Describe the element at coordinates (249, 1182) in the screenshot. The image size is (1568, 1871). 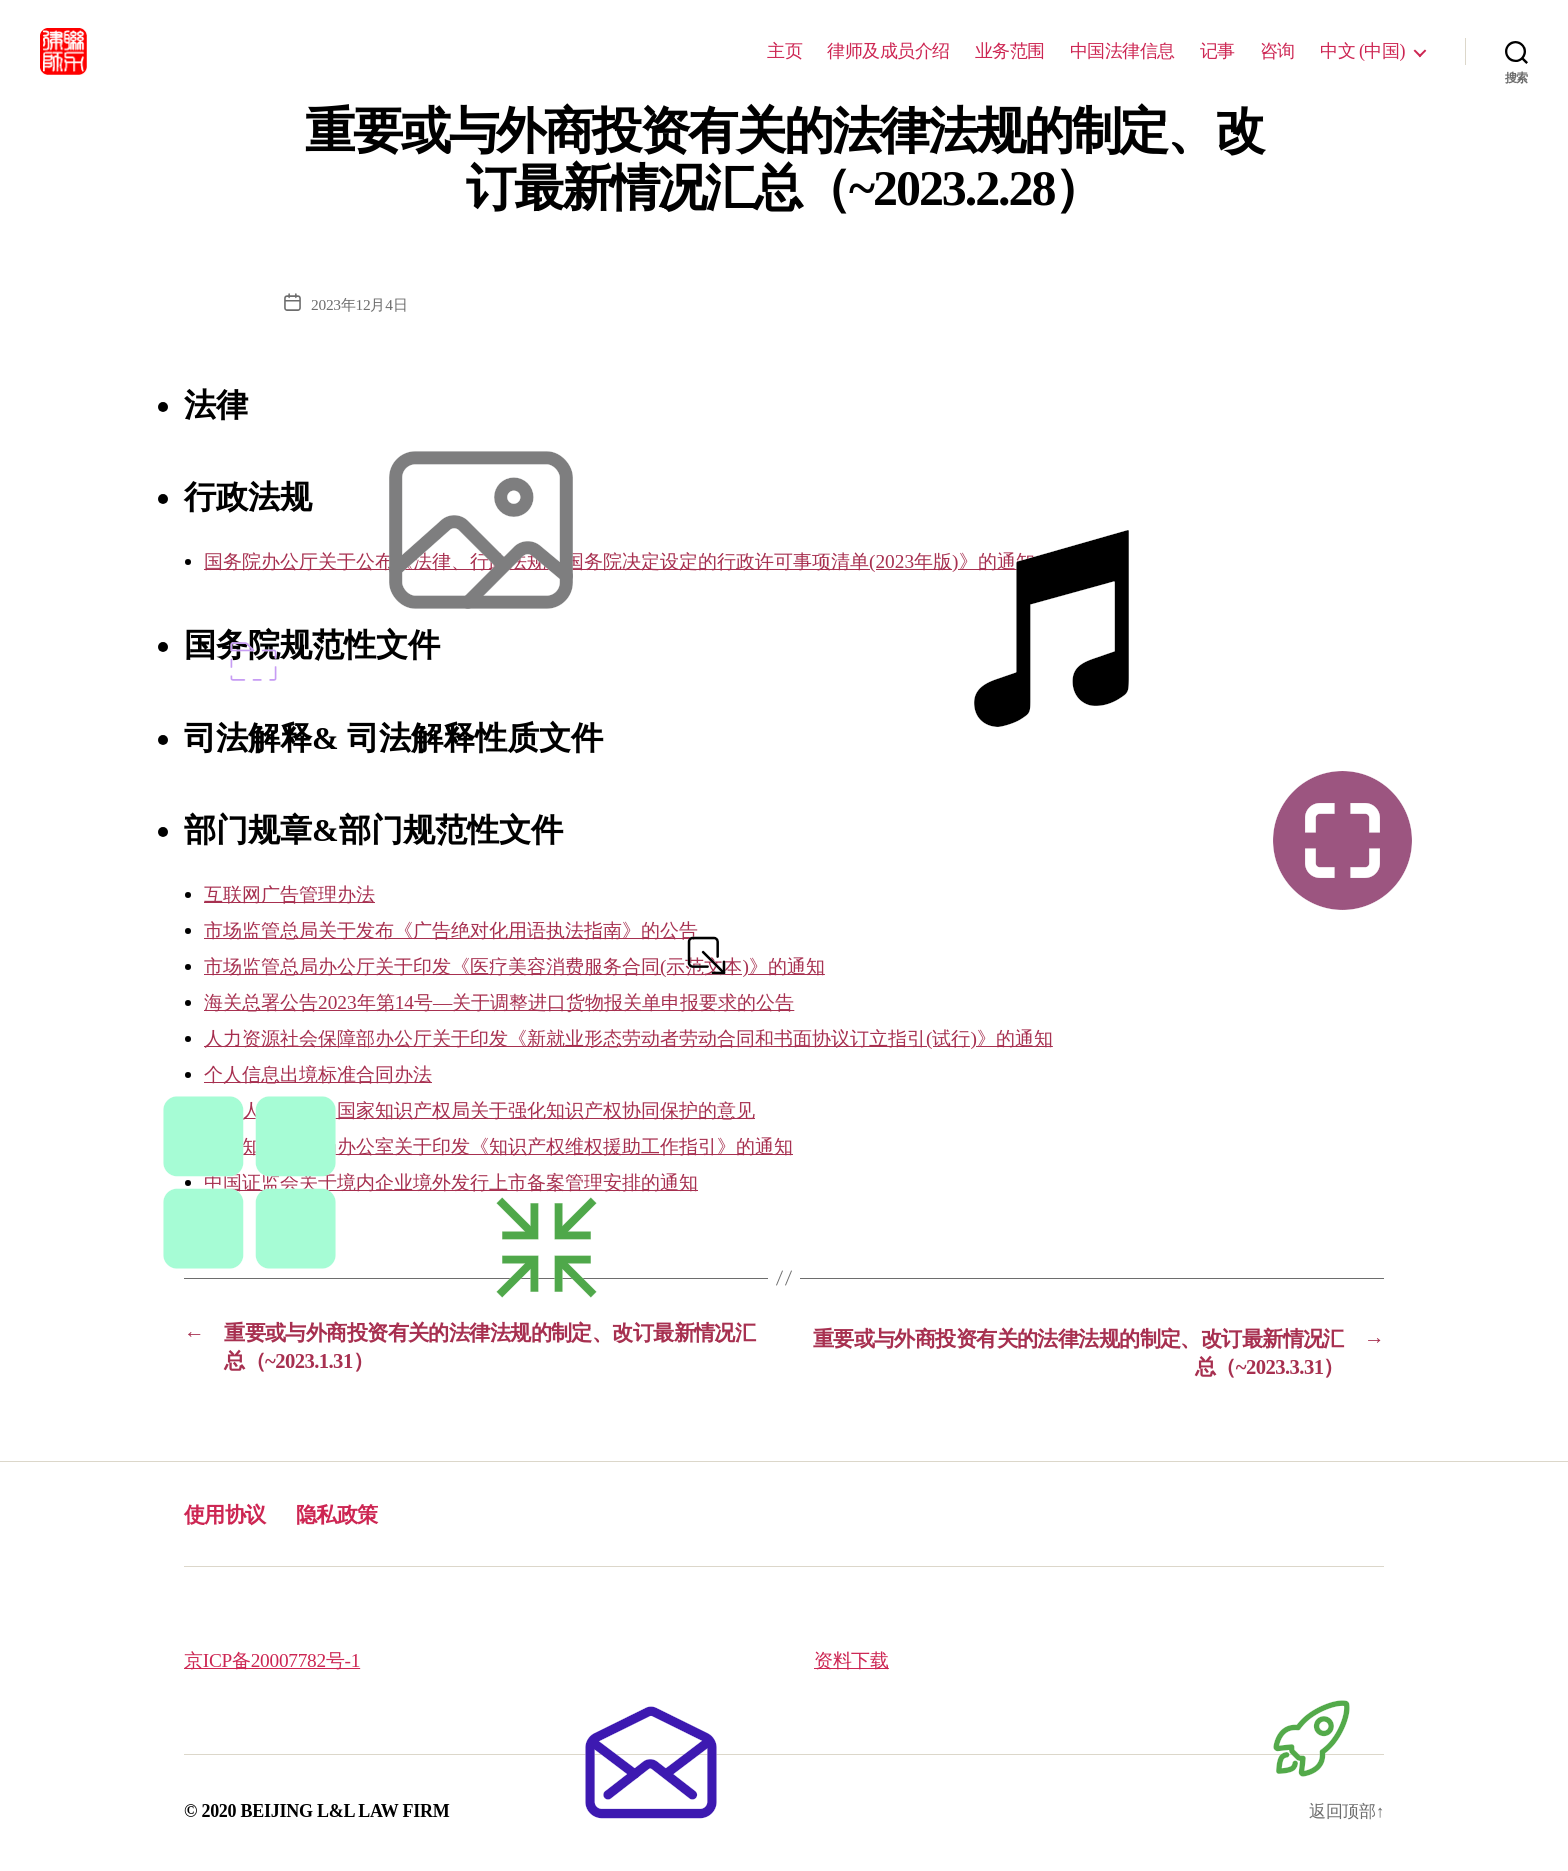
I see `view items in grid layout` at that location.